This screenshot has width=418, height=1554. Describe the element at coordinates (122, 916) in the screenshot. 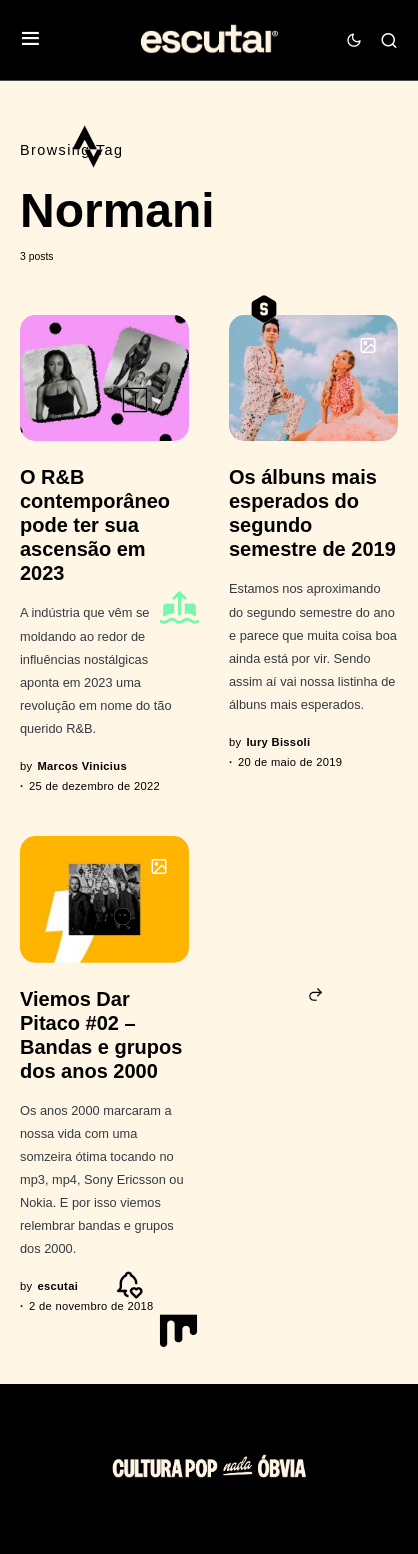

I see `indicates a neutral or no-opinion response` at that location.